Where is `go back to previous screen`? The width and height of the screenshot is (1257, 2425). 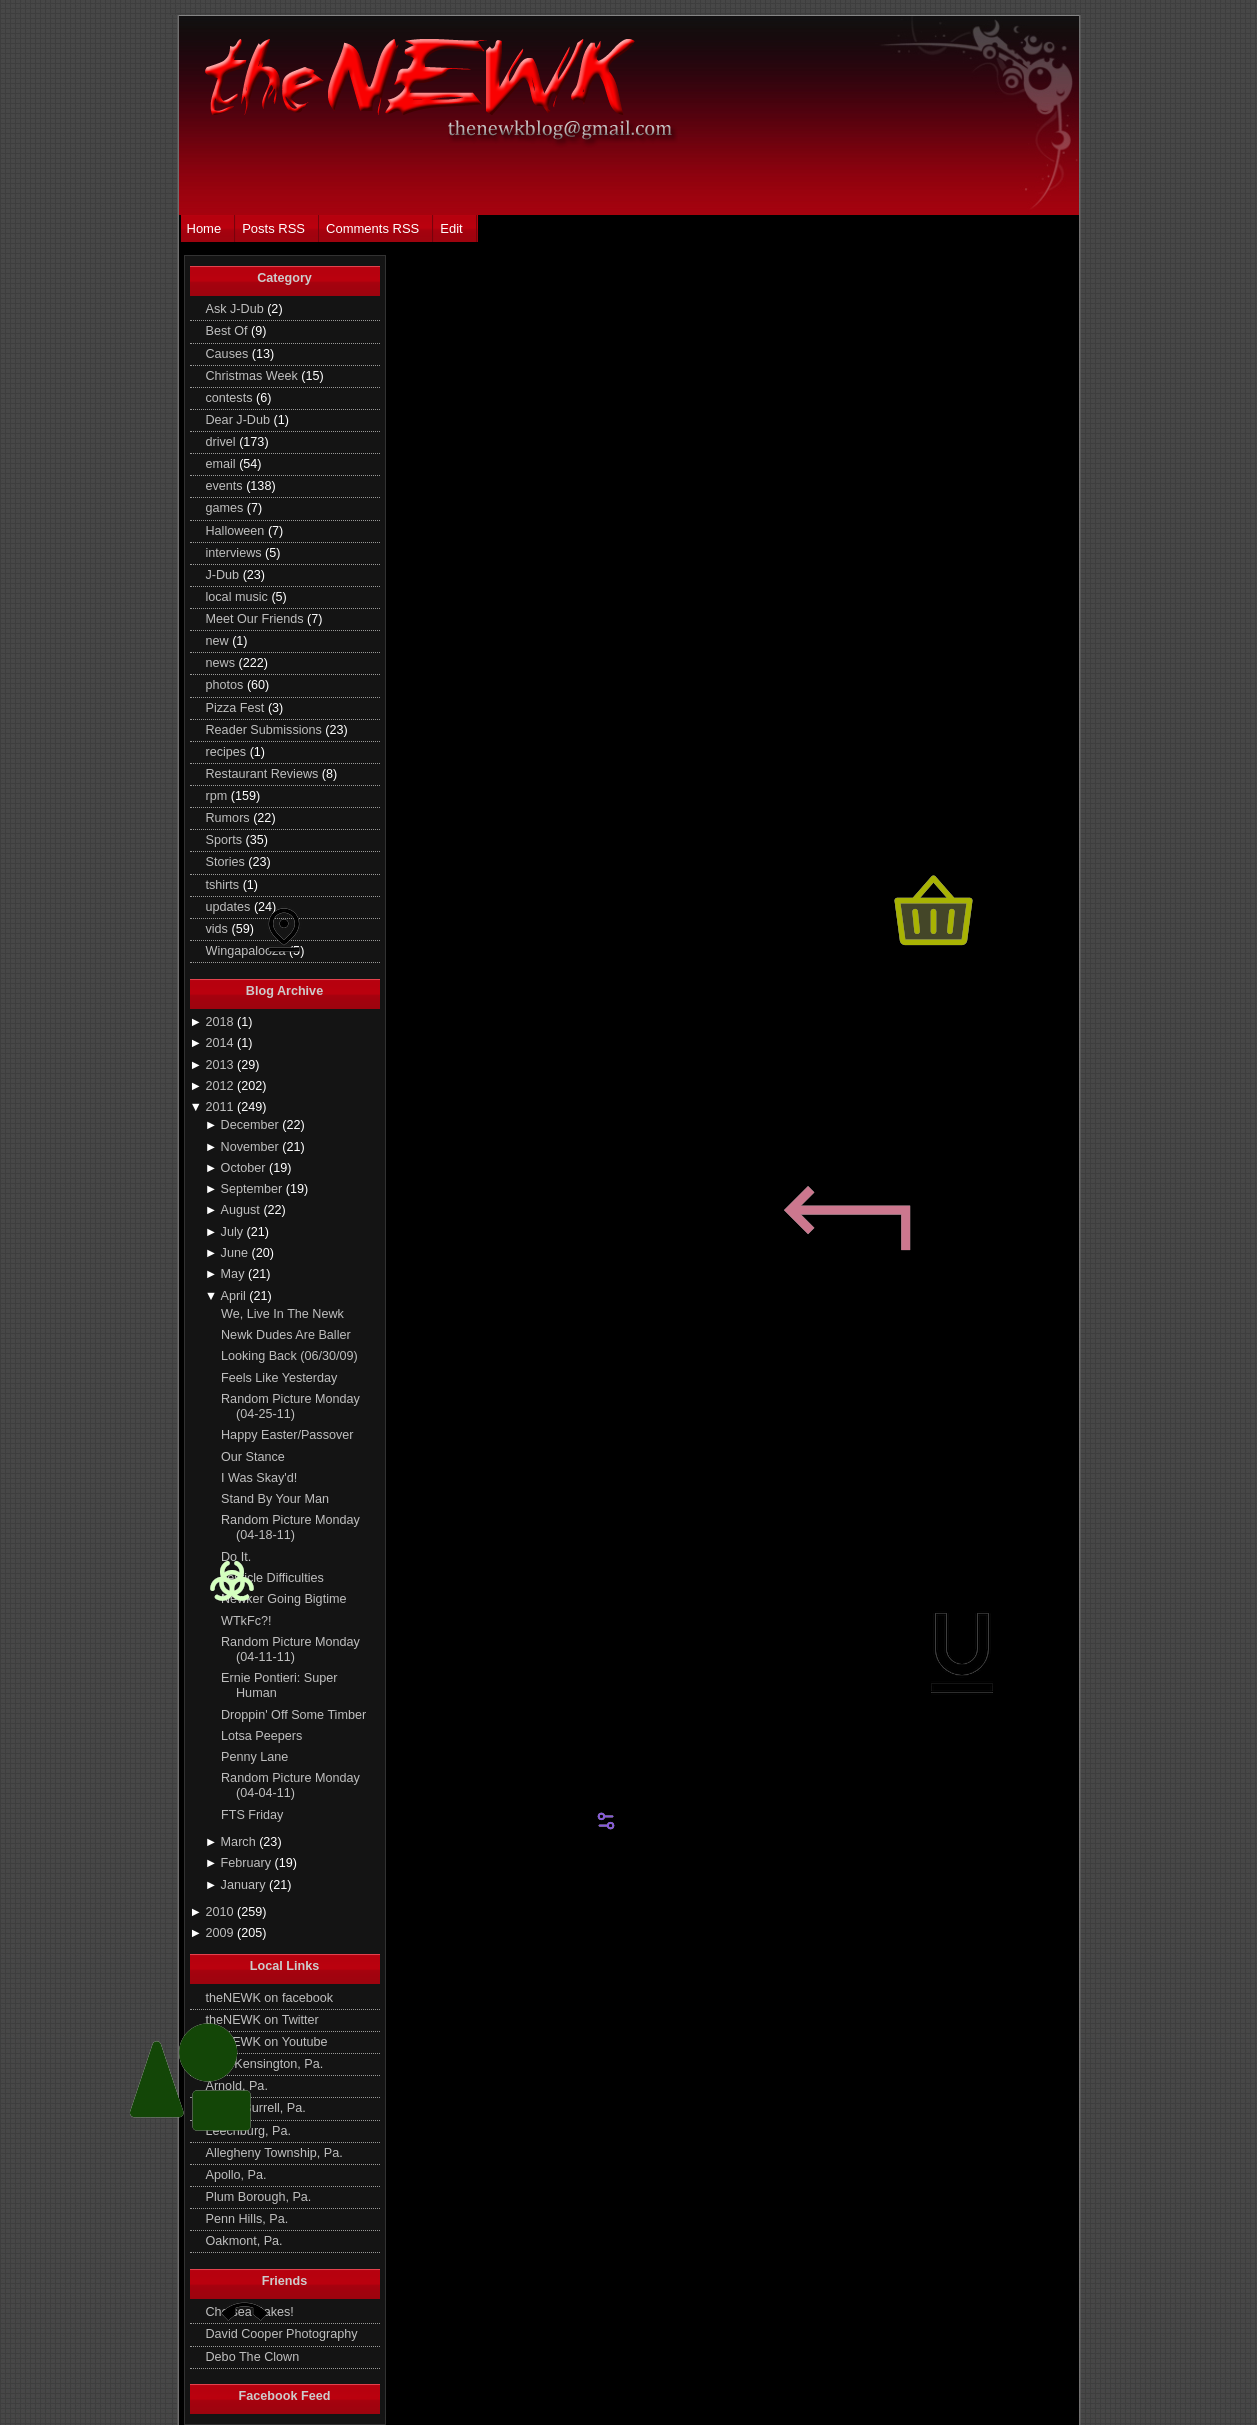
go back to previous screen is located at coordinates (848, 1219).